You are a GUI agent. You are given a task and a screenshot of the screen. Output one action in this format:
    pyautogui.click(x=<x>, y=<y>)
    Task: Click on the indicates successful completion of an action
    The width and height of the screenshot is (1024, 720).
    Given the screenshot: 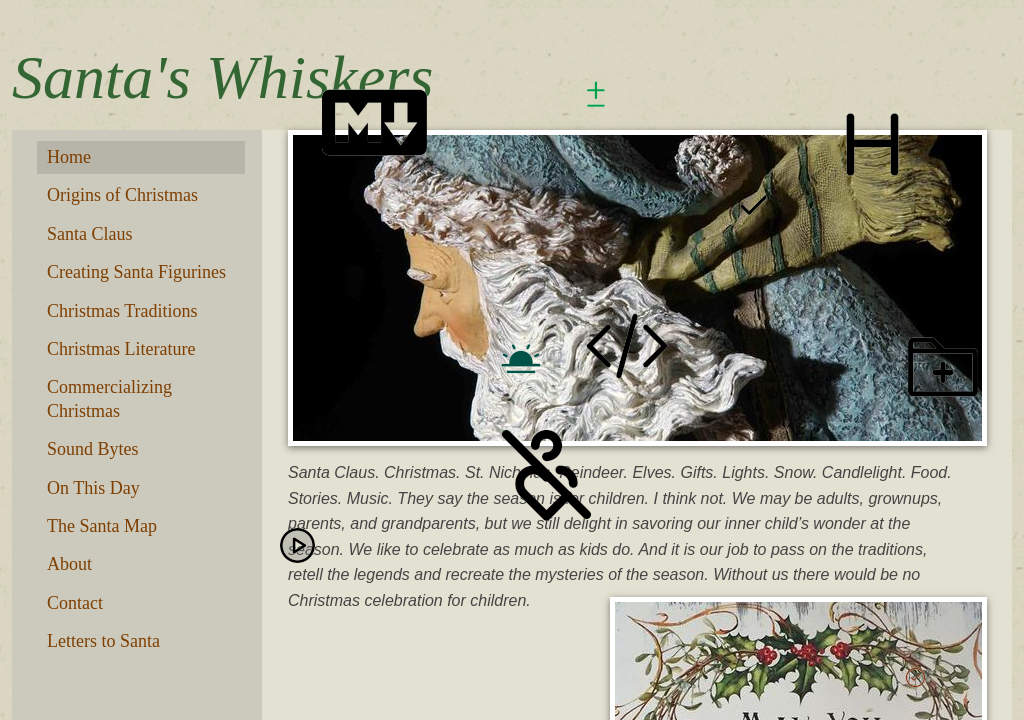 What is the action you would take?
    pyautogui.click(x=915, y=677)
    